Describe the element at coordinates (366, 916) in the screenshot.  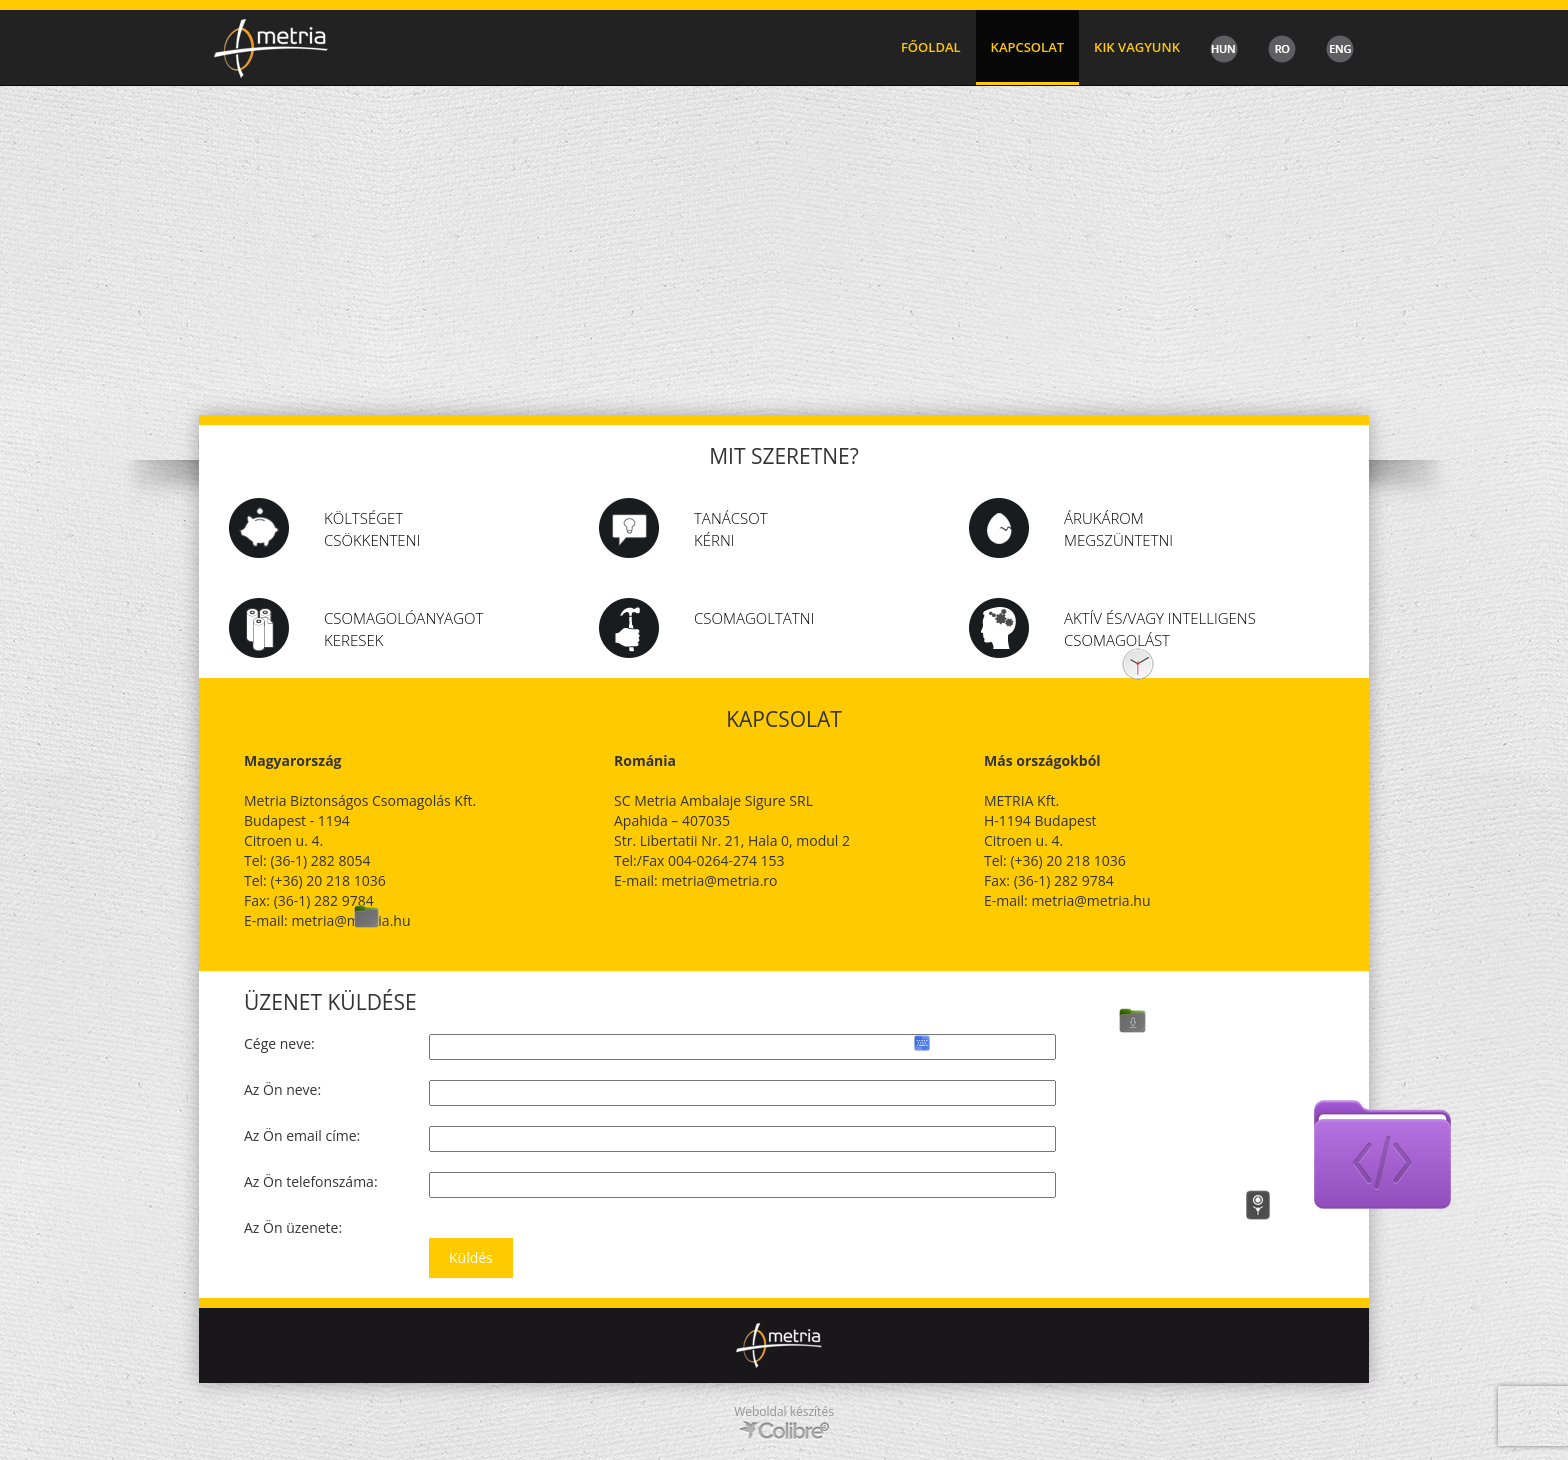
I see `open folder to view contents` at that location.